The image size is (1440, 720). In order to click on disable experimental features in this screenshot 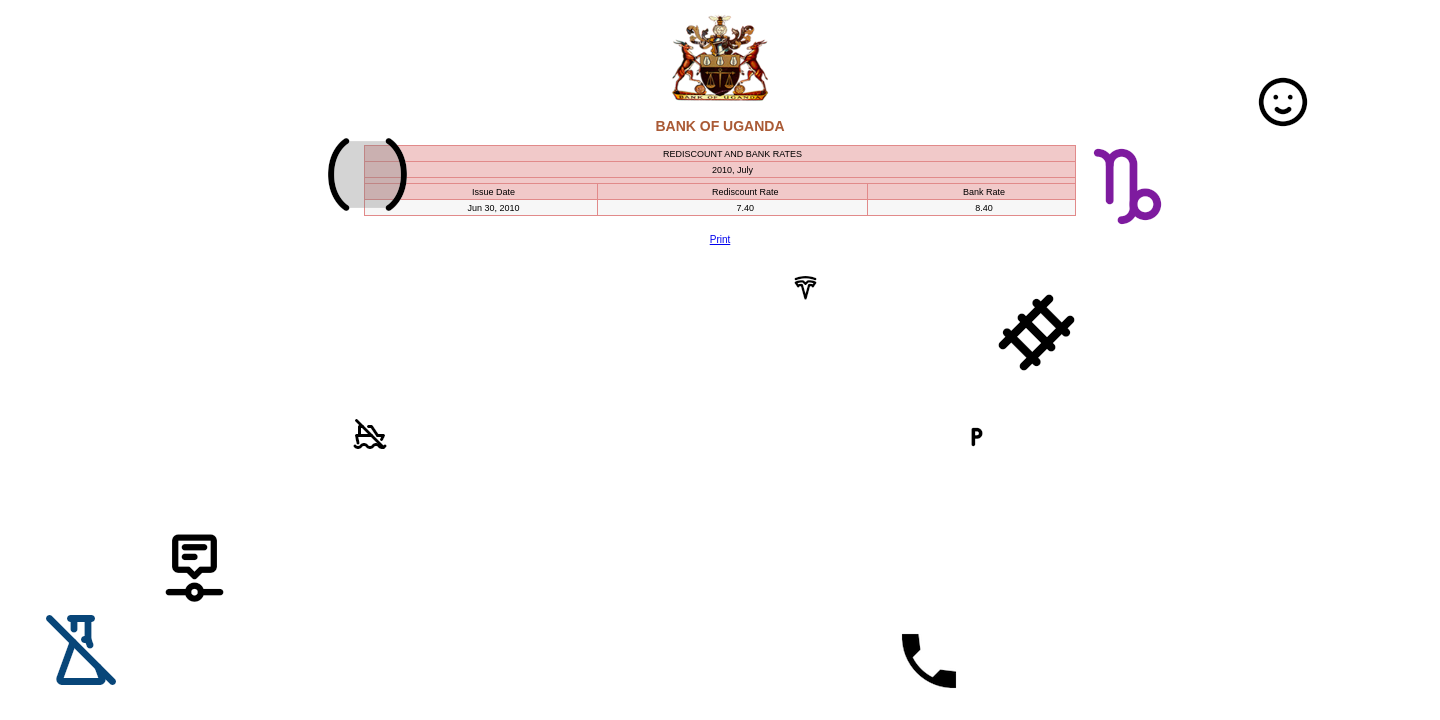, I will do `click(81, 650)`.